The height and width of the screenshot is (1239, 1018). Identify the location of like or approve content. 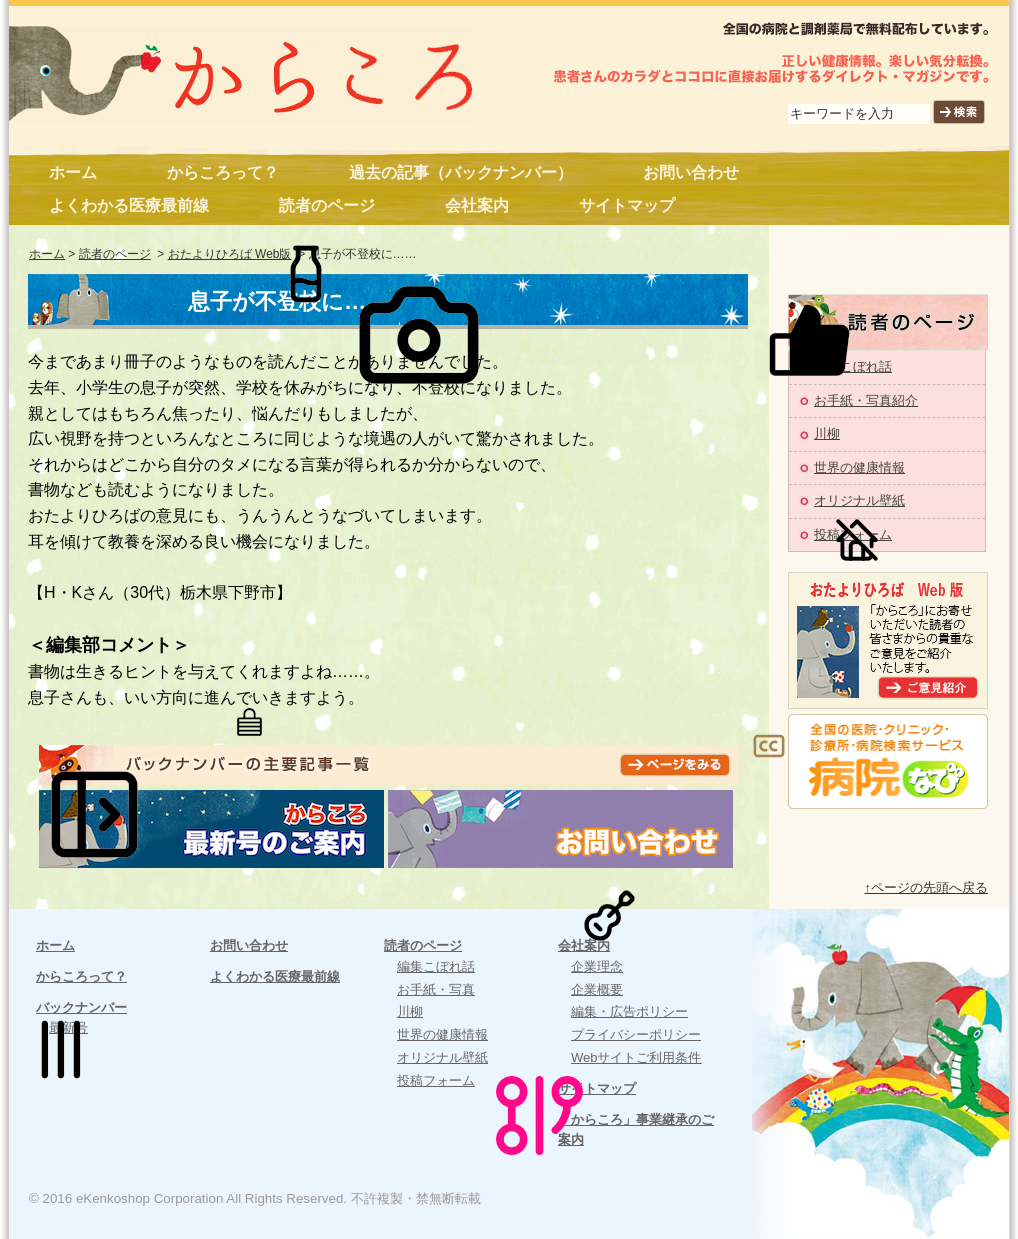
(809, 344).